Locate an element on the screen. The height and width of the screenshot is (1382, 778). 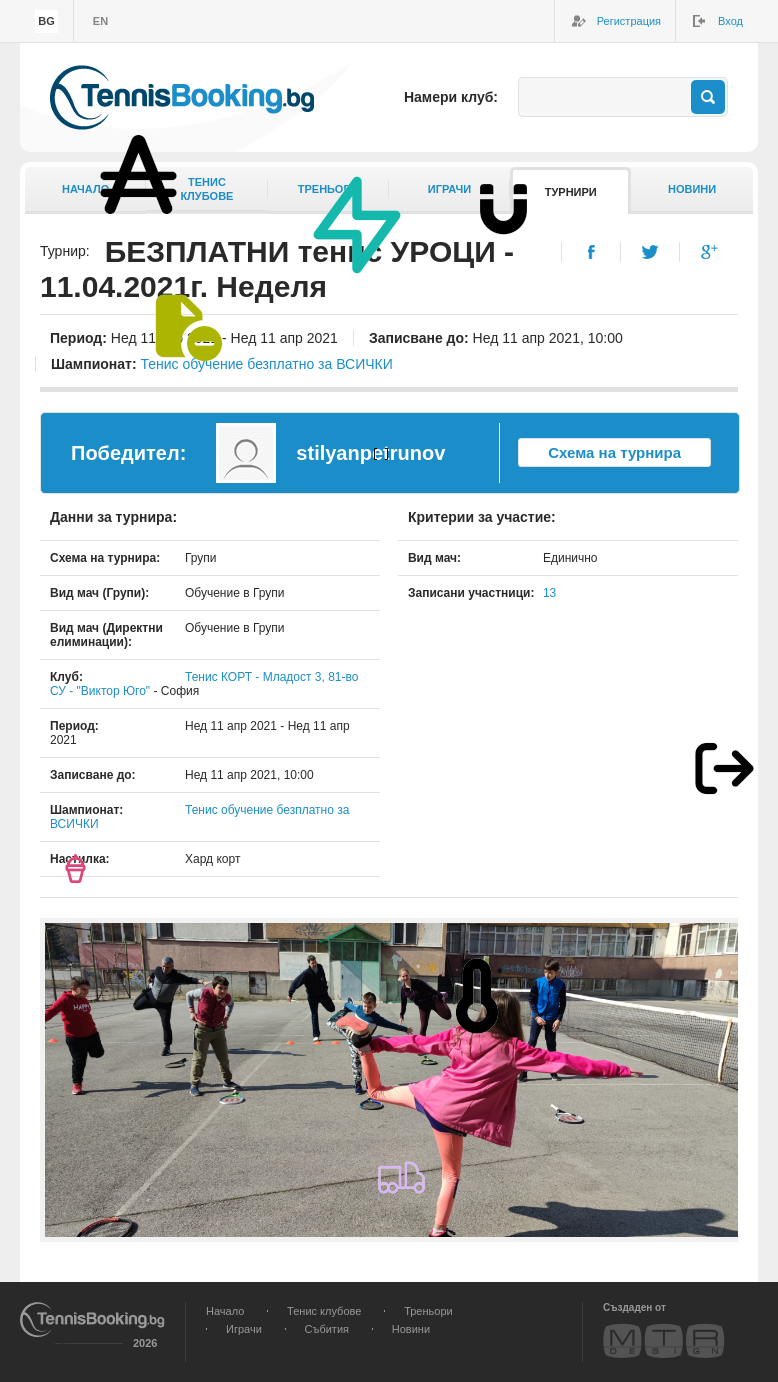
indicates Argentine peso currency is located at coordinates (138, 174).